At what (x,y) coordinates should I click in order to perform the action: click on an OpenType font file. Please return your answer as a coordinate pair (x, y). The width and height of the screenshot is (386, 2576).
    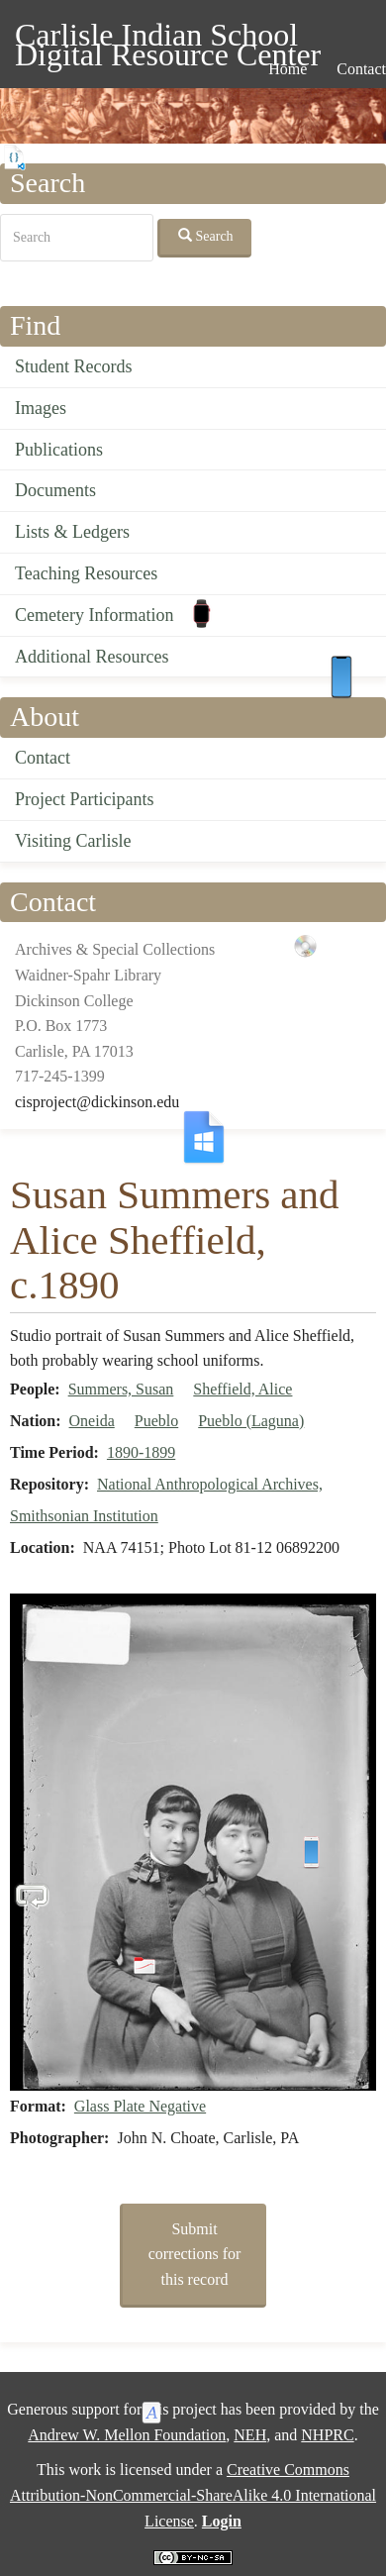
    Looking at the image, I should click on (151, 2413).